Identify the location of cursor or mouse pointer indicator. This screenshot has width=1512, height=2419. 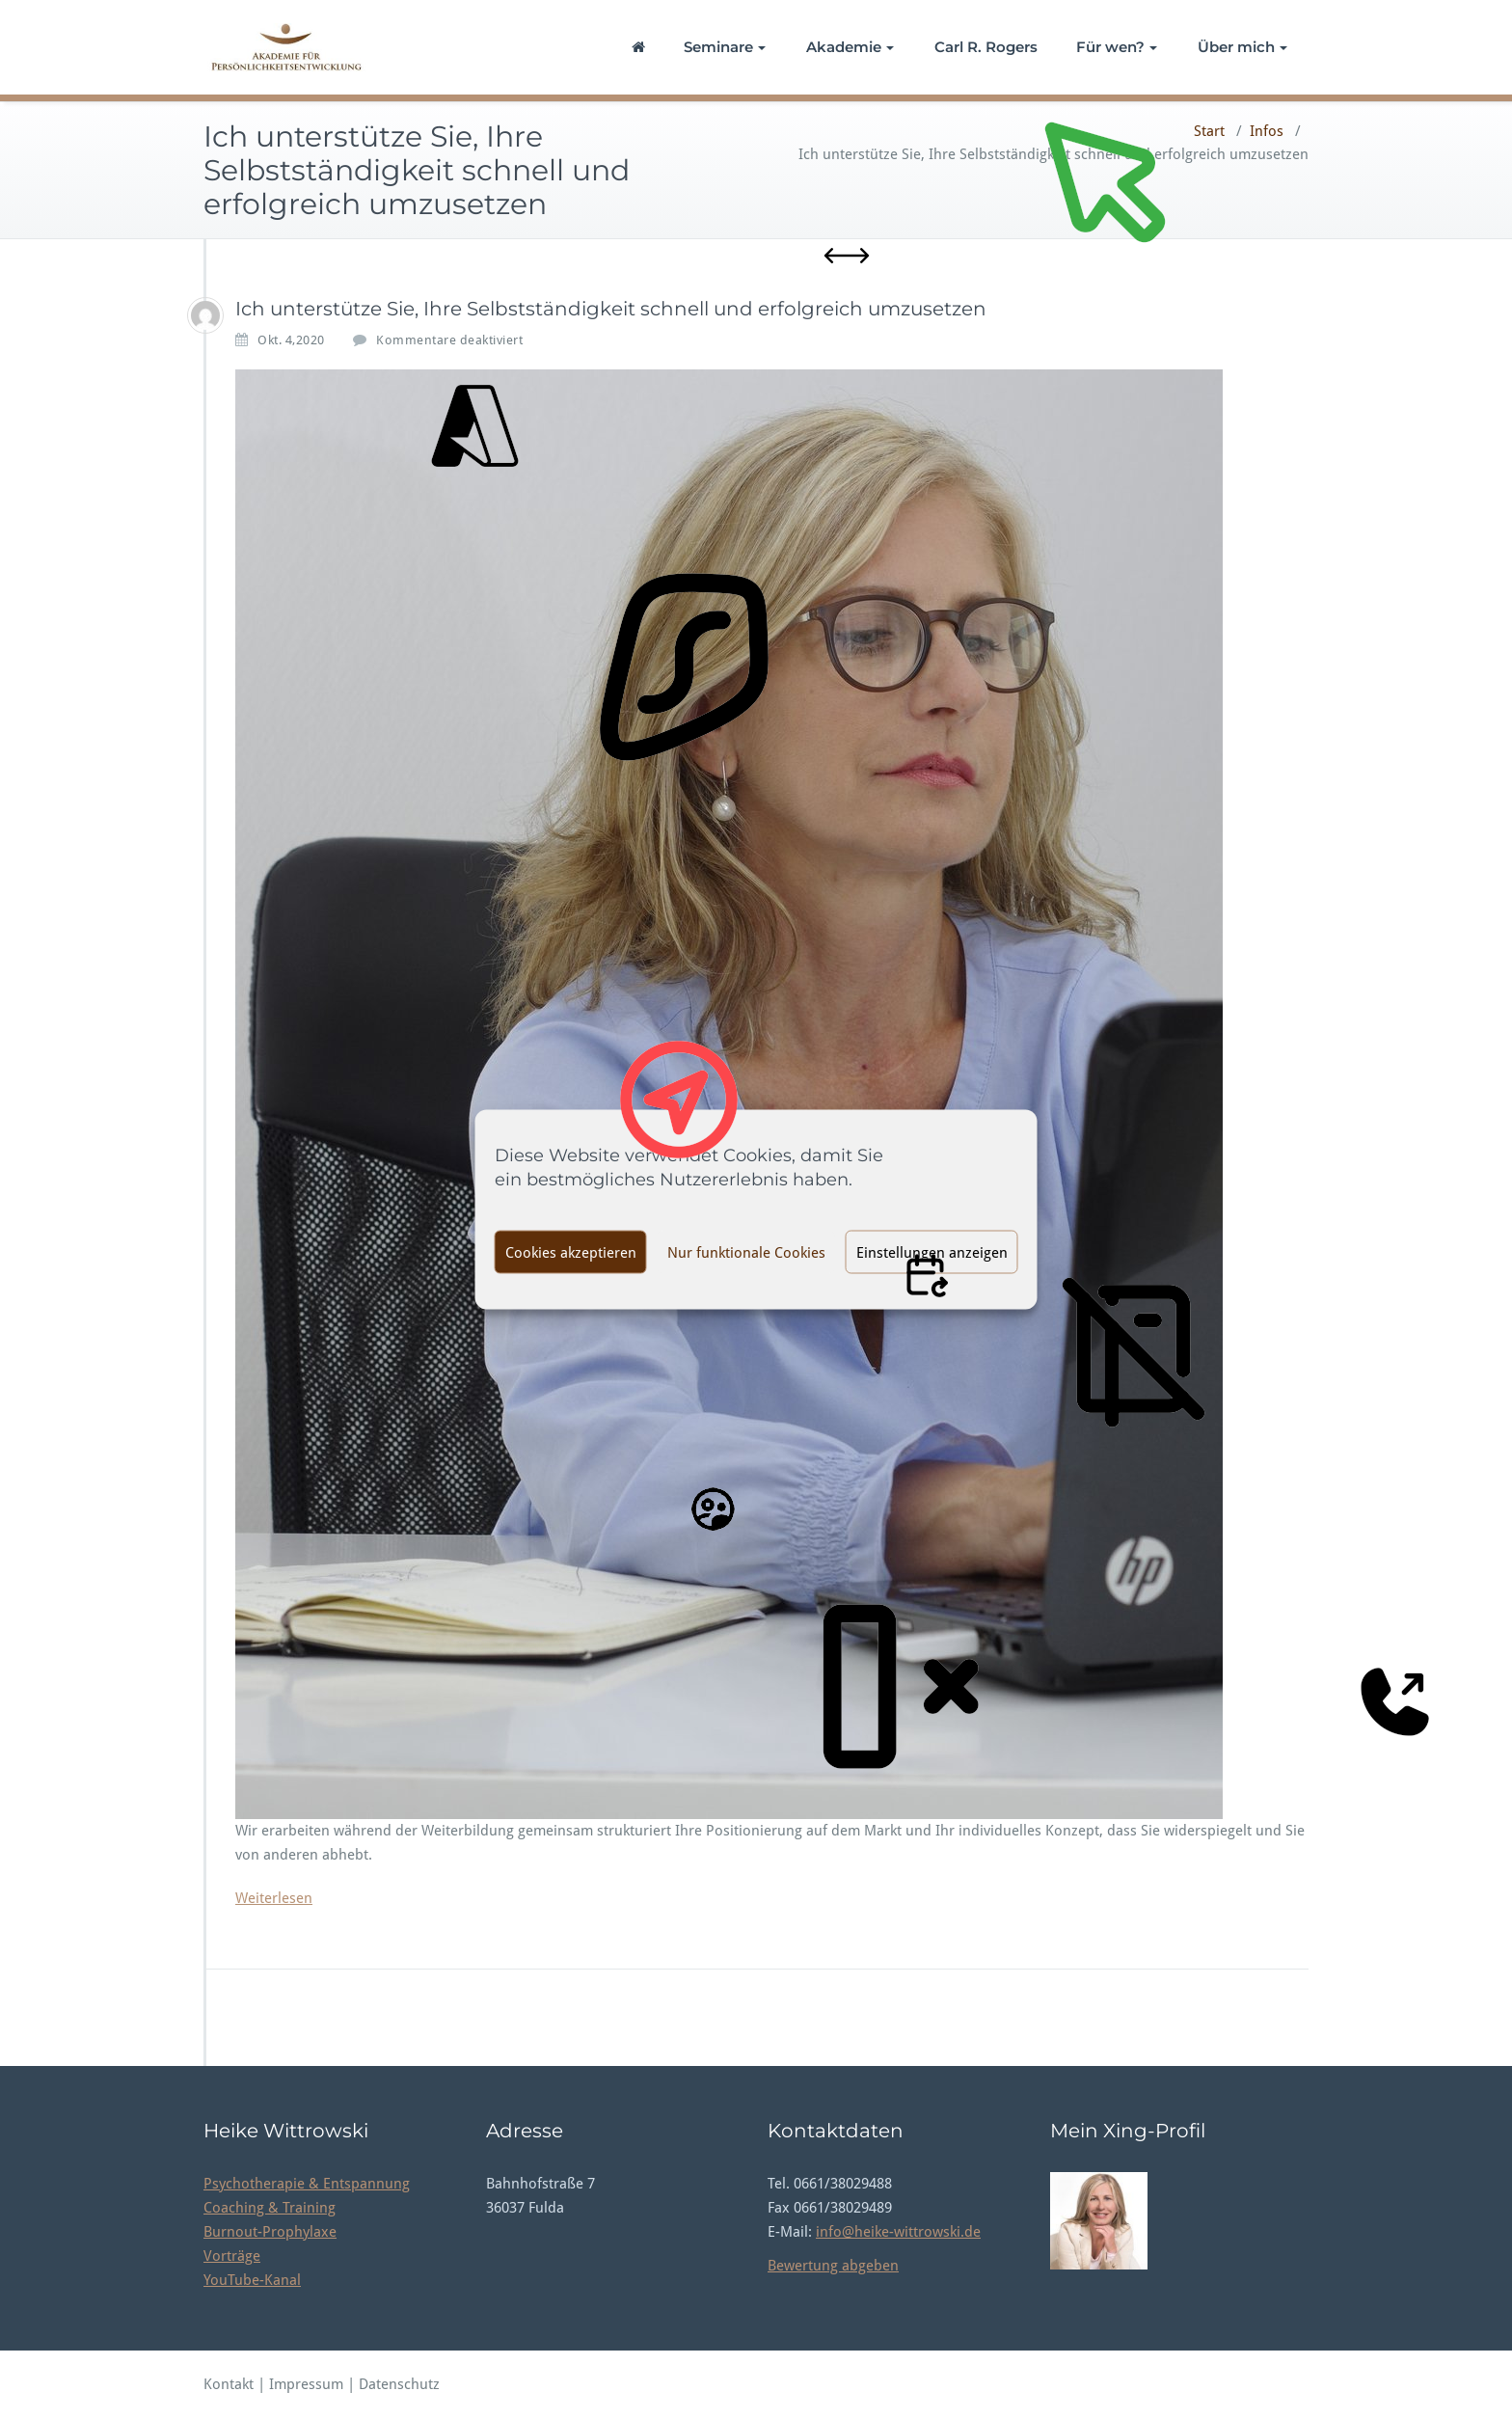
(1105, 182).